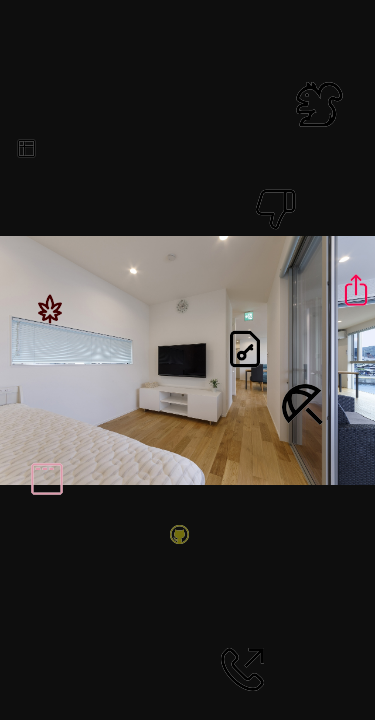  Describe the element at coordinates (26, 148) in the screenshot. I see `view github project board` at that location.